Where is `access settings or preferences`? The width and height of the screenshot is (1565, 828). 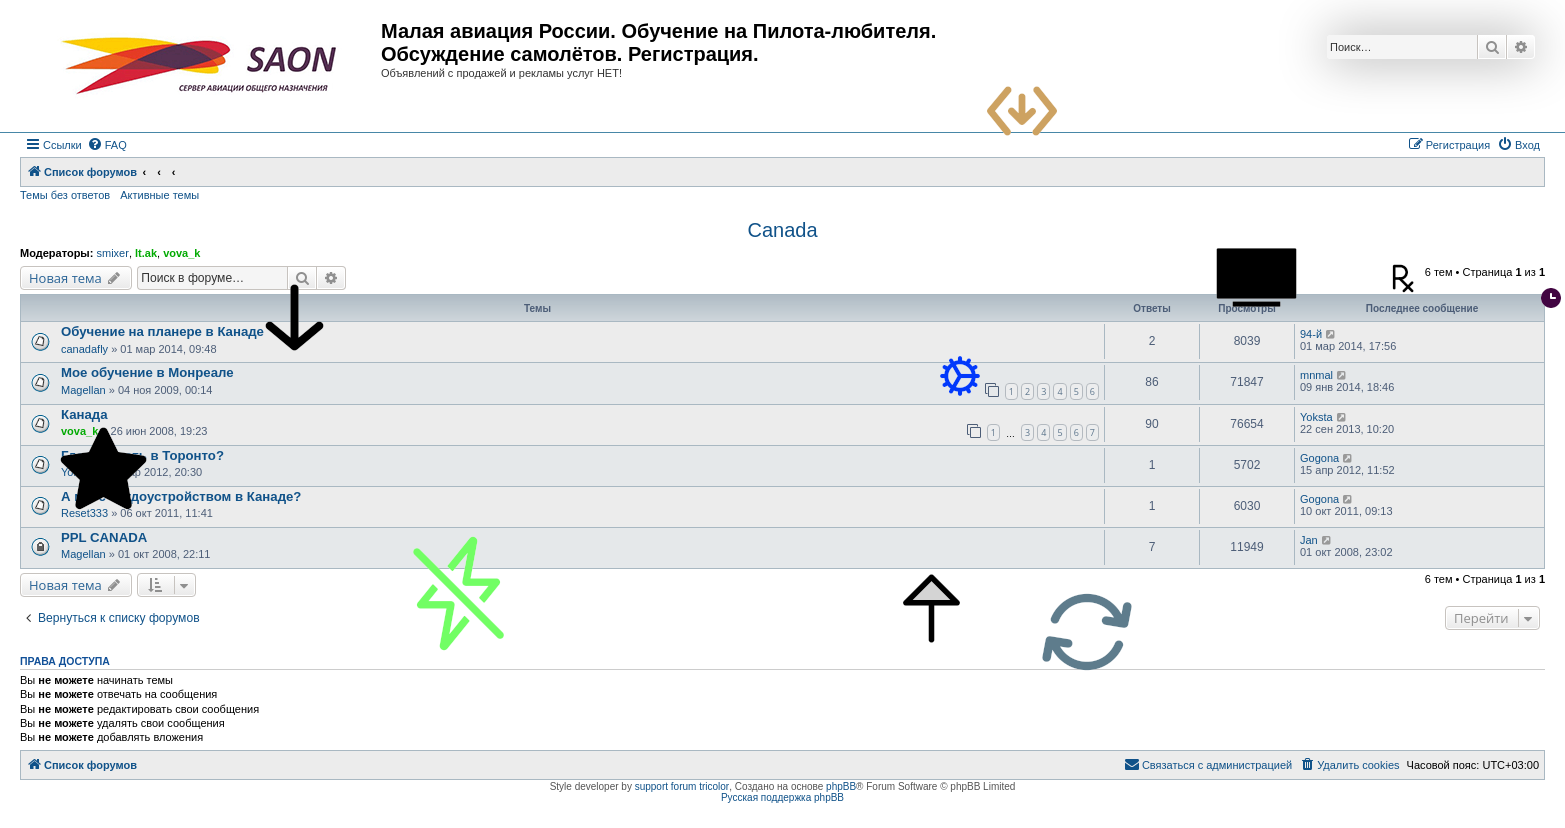
access settings or preferences is located at coordinates (960, 376).